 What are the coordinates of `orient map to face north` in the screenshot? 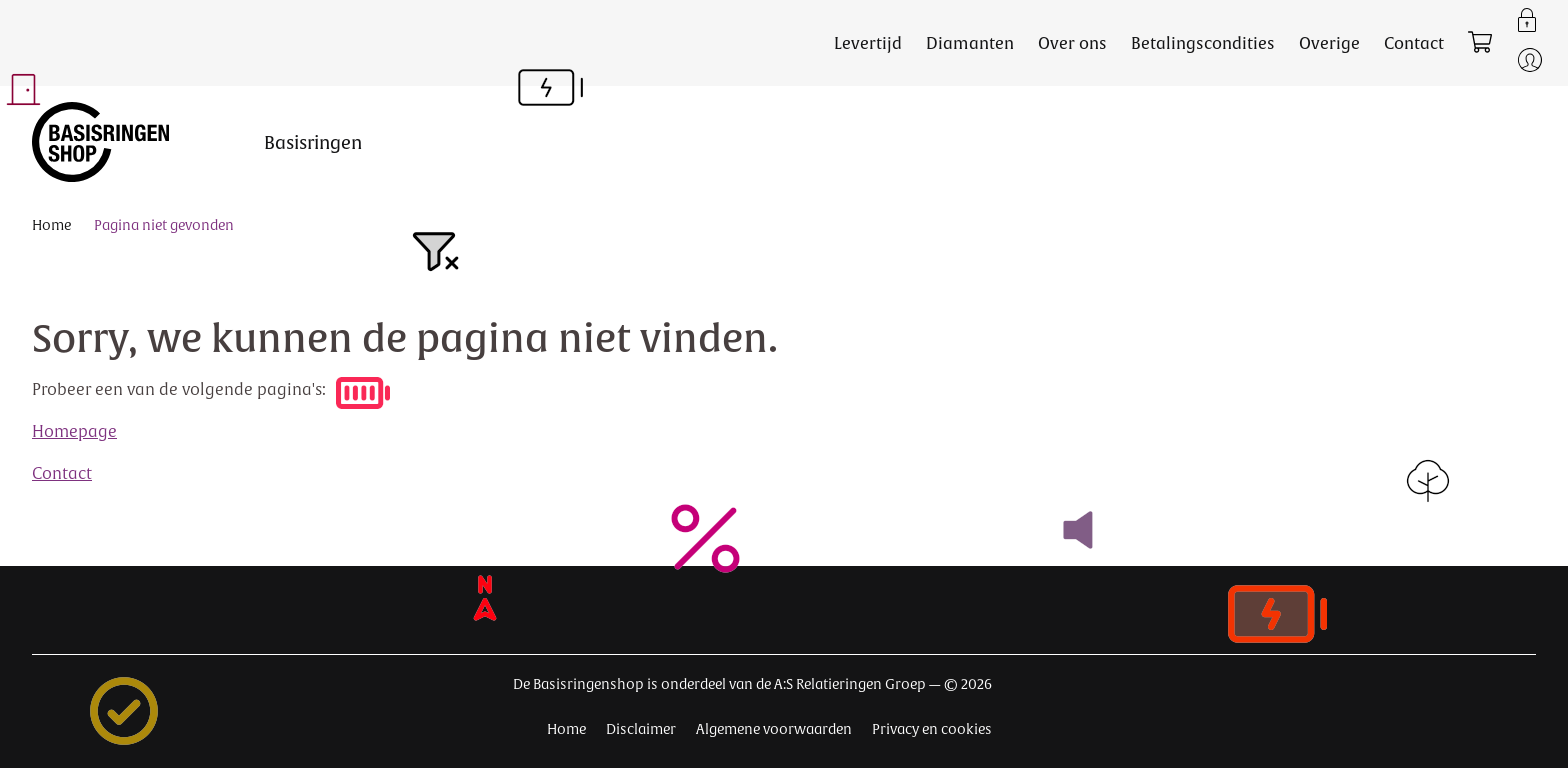 It's located at (485, 598).